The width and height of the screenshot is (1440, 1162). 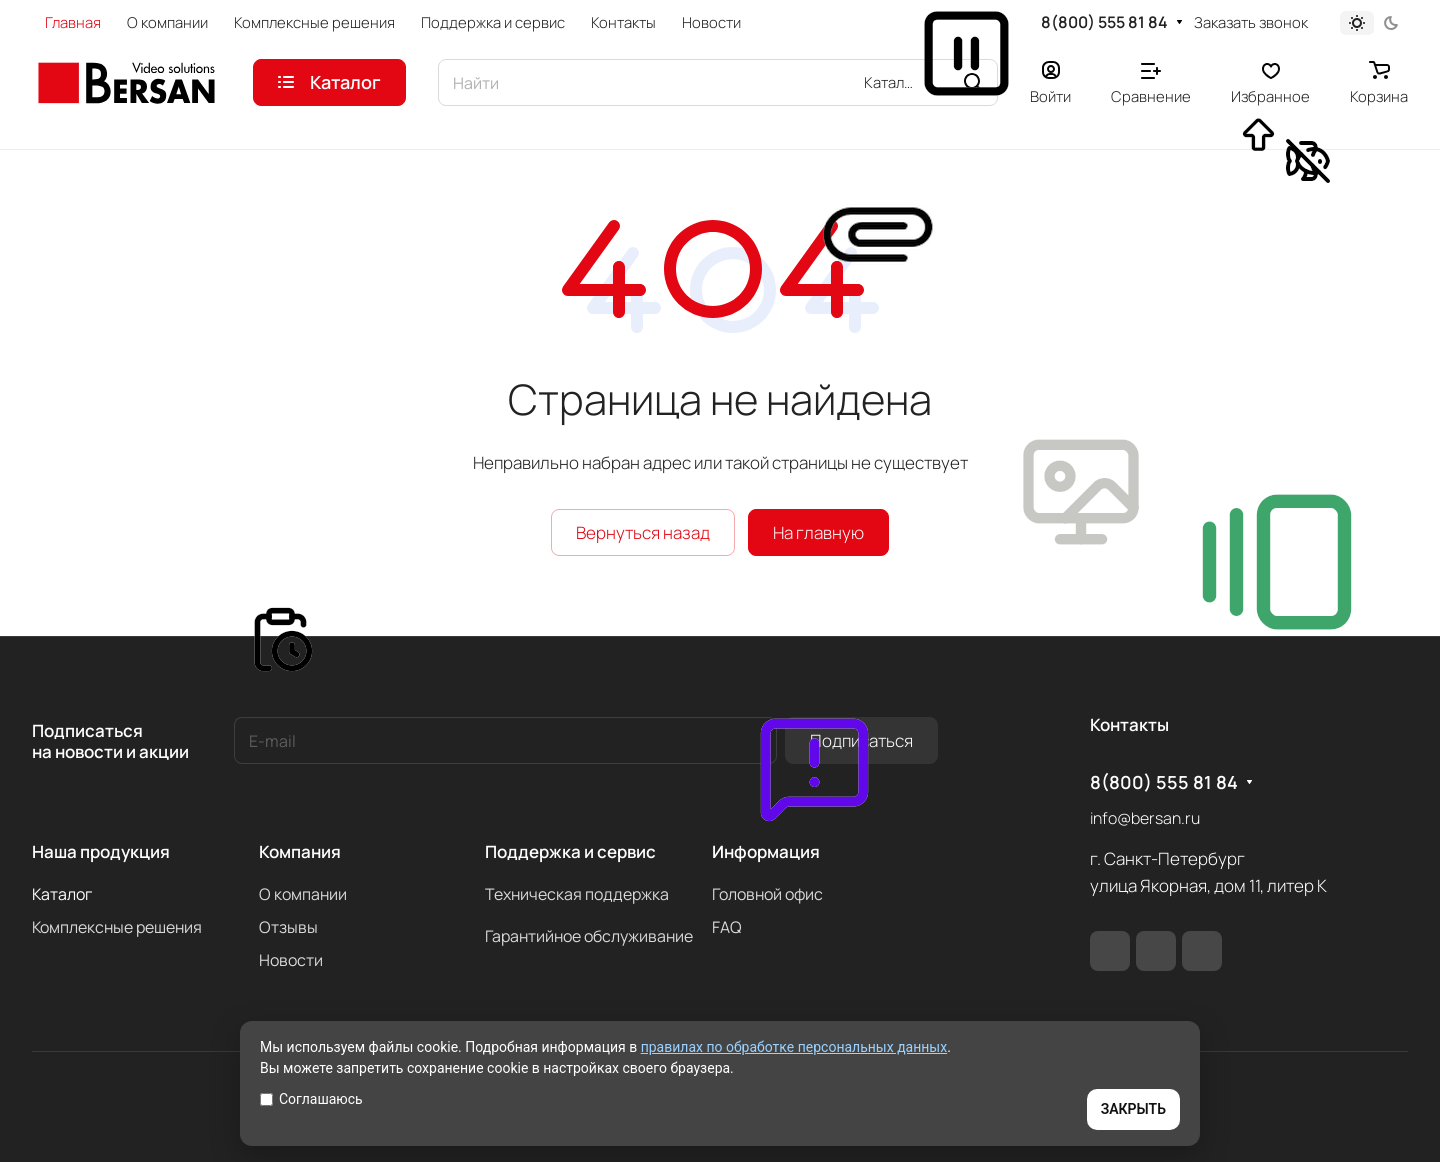 What do you see at coordinates (1308, 161) in the screenshot?
I see `indicates no fishing allowed` at bounding box center [1308, 161].